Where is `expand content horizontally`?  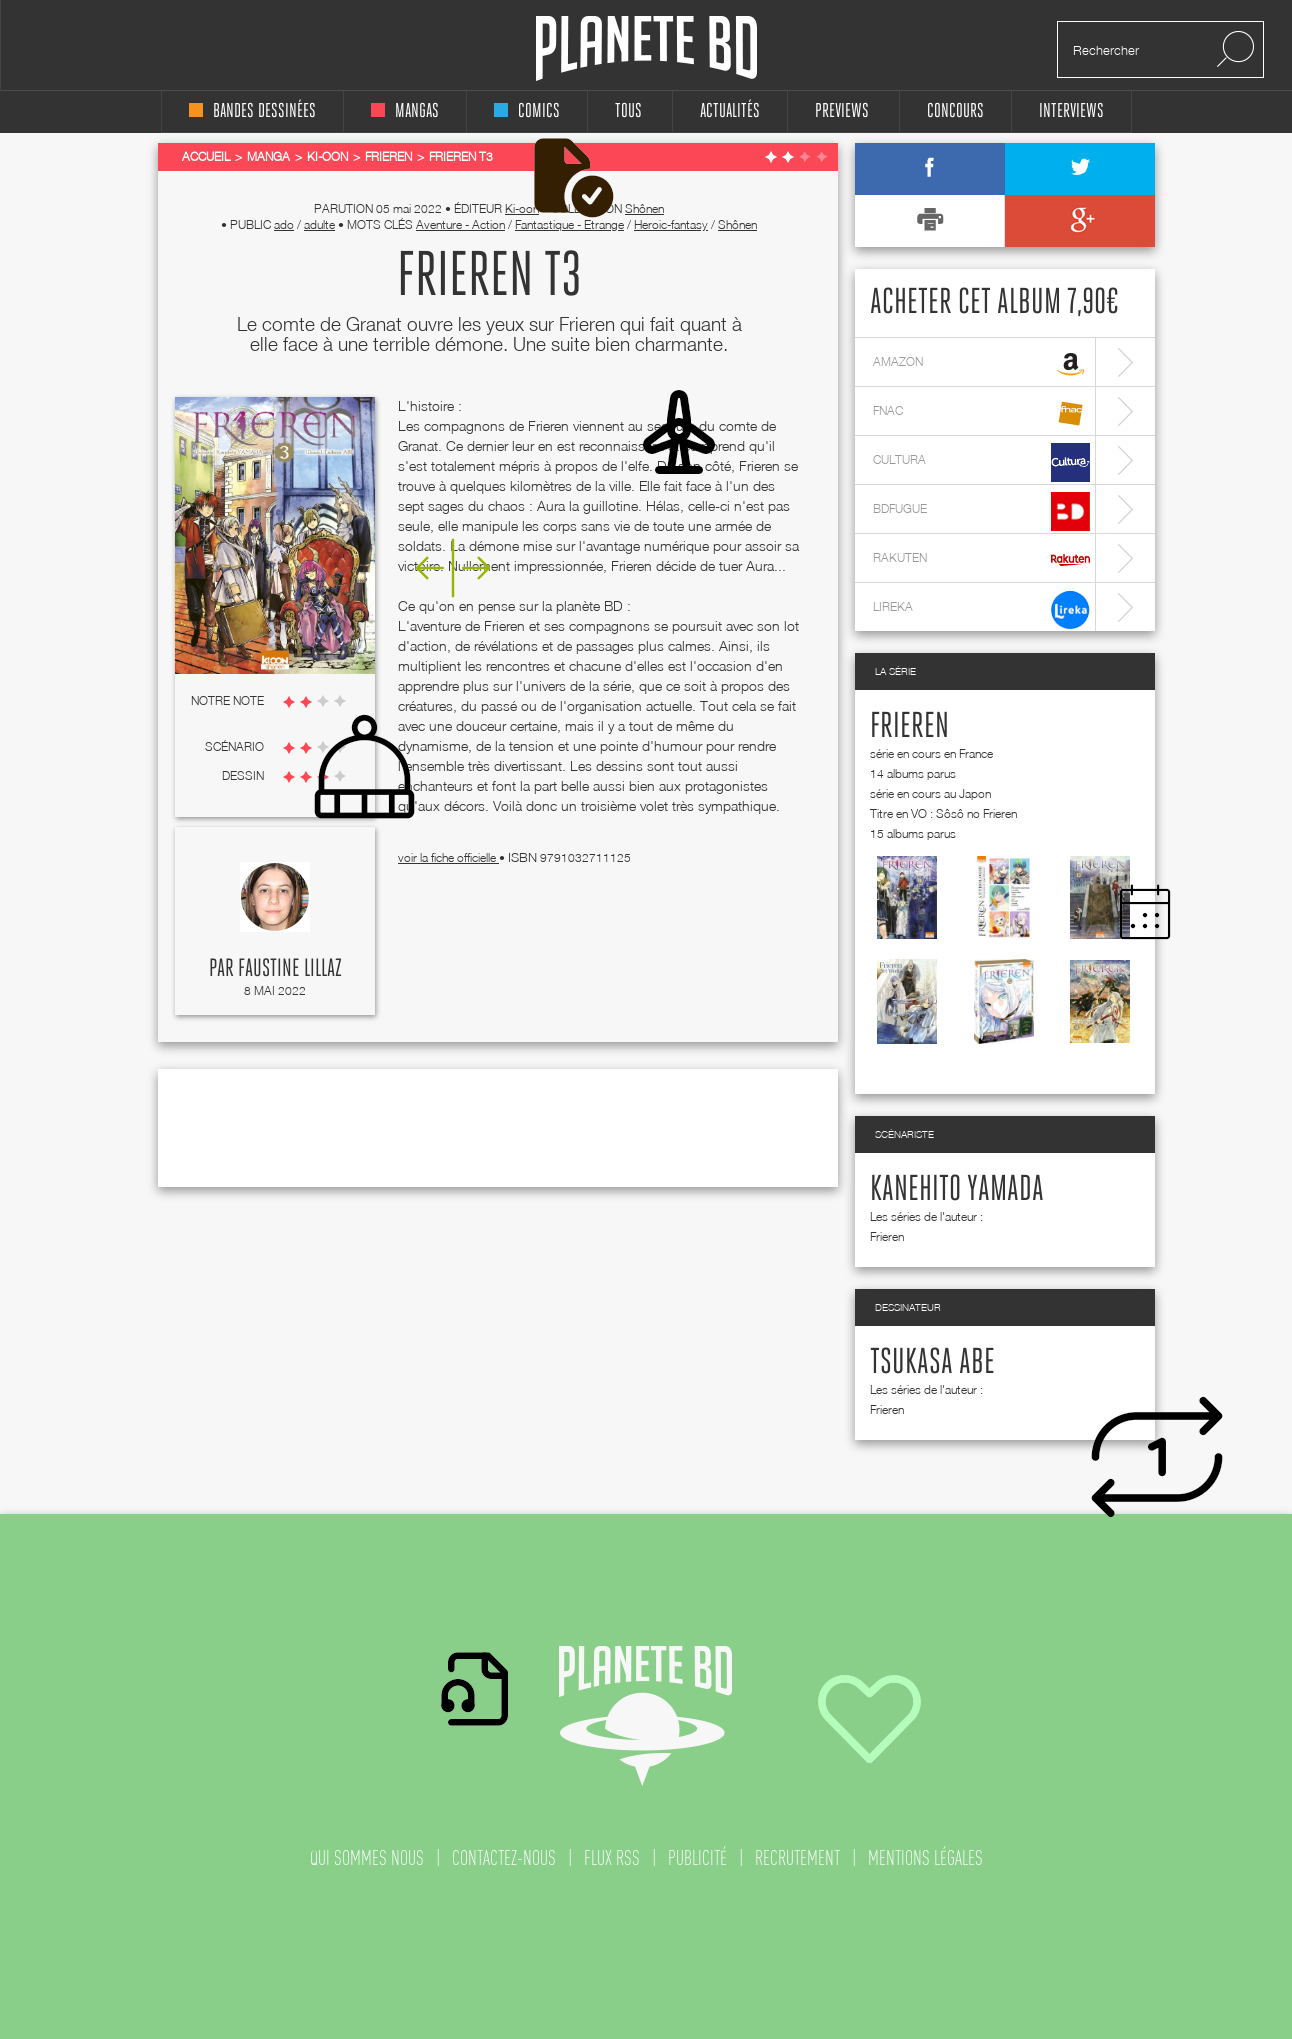 expand content horizontally is located at coordinates (453, 568).